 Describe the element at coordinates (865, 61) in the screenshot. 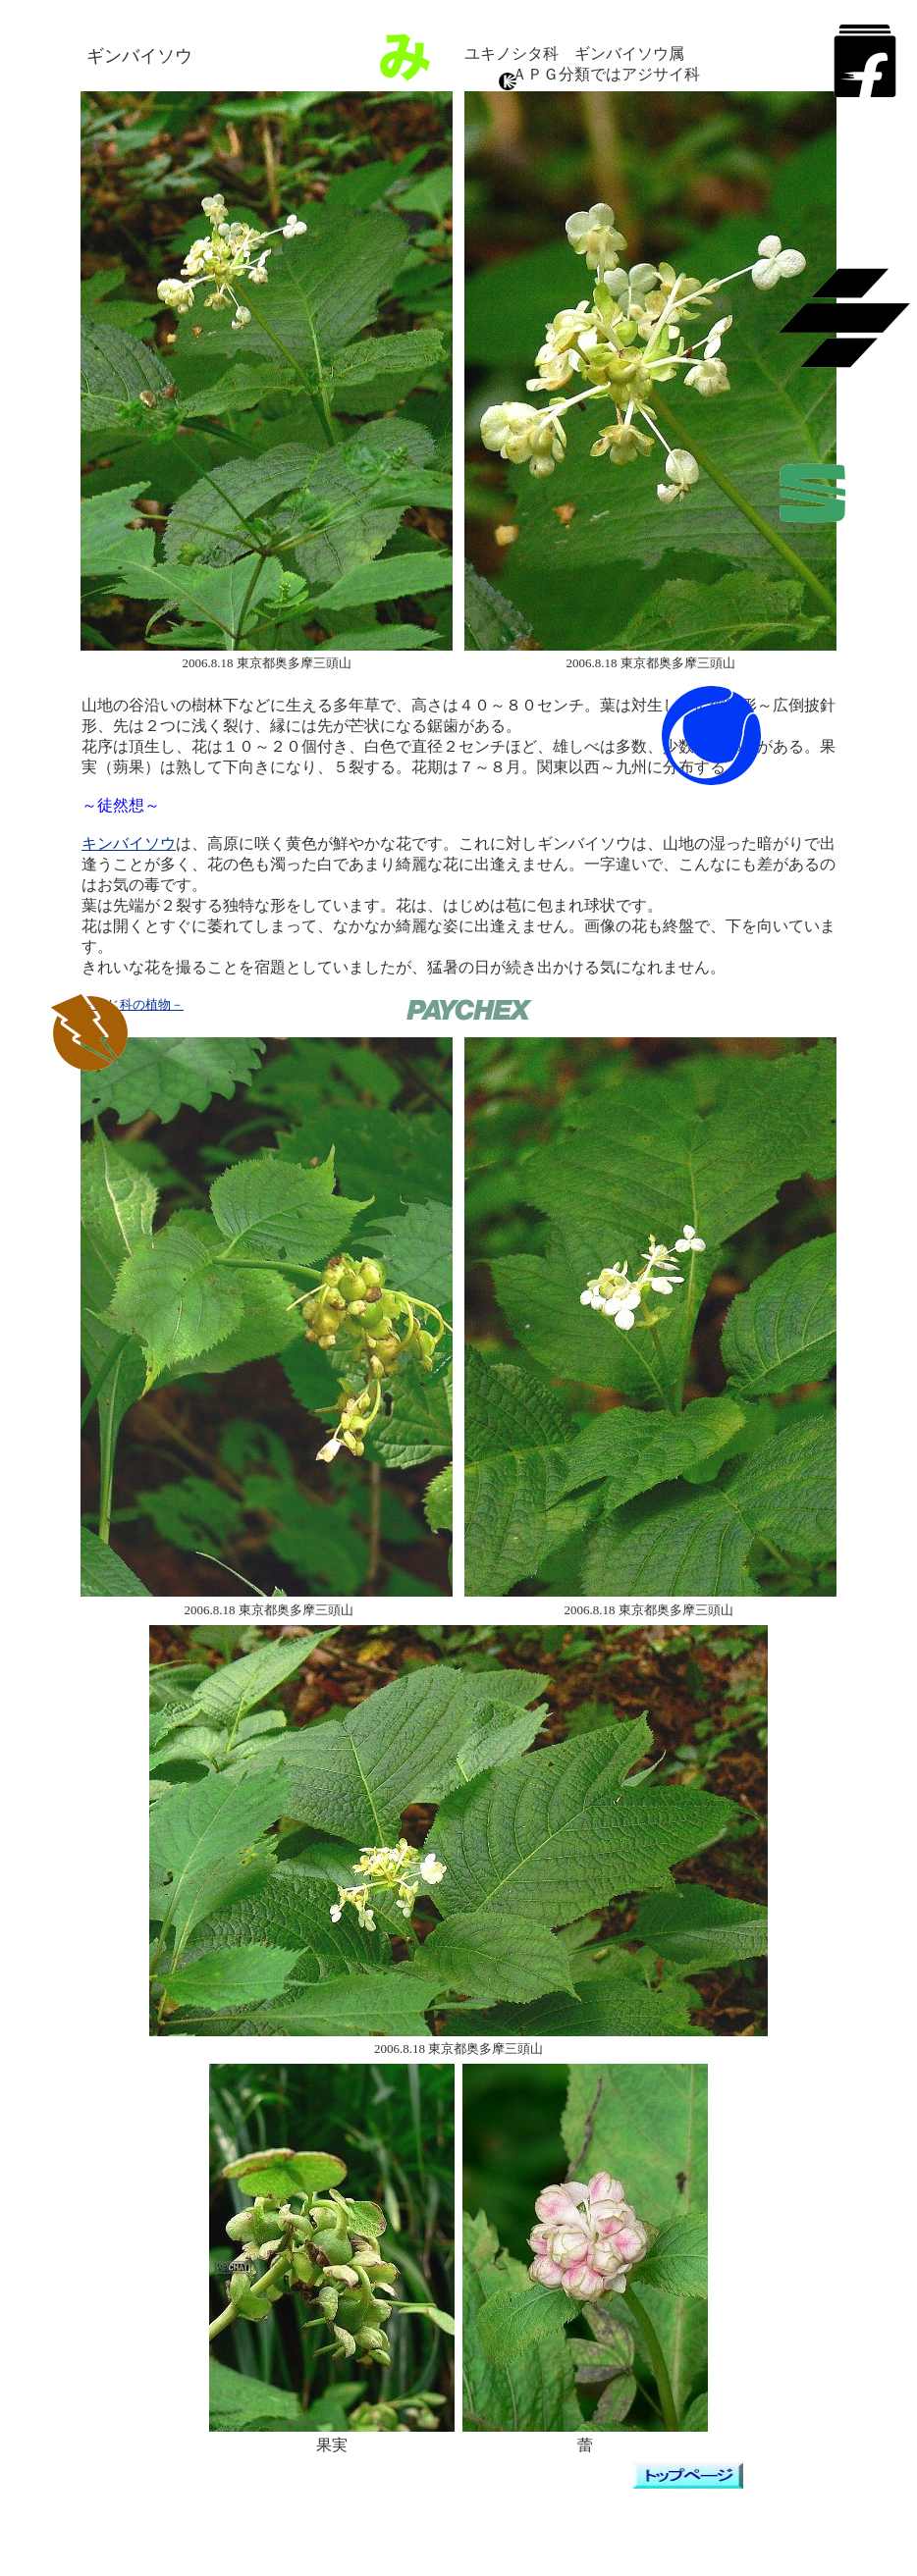

I see `open the Flipkart shopping app` at that location.